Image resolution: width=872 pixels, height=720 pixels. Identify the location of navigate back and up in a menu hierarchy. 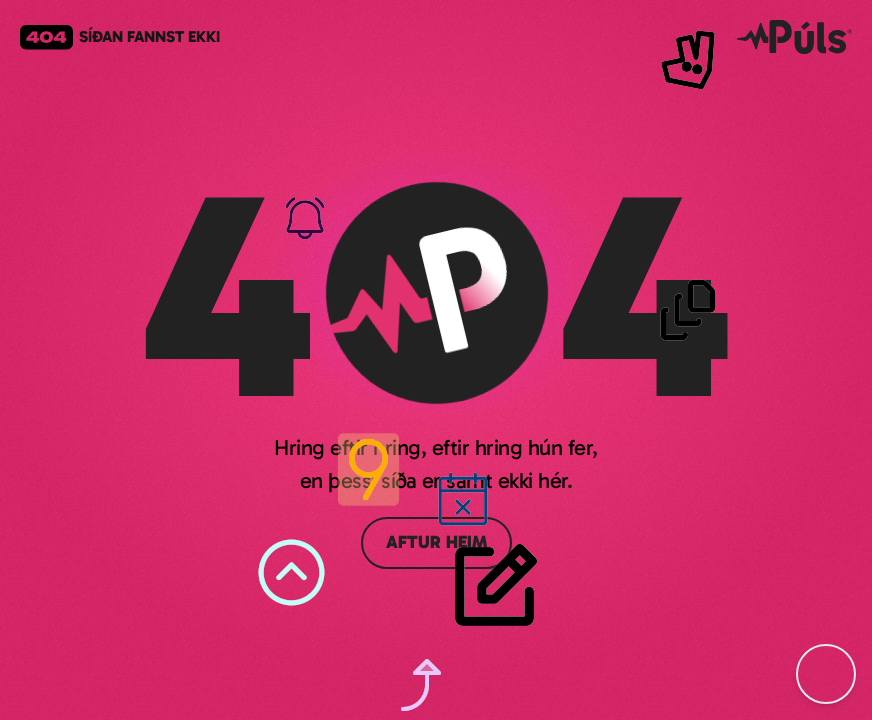
(421, 685).